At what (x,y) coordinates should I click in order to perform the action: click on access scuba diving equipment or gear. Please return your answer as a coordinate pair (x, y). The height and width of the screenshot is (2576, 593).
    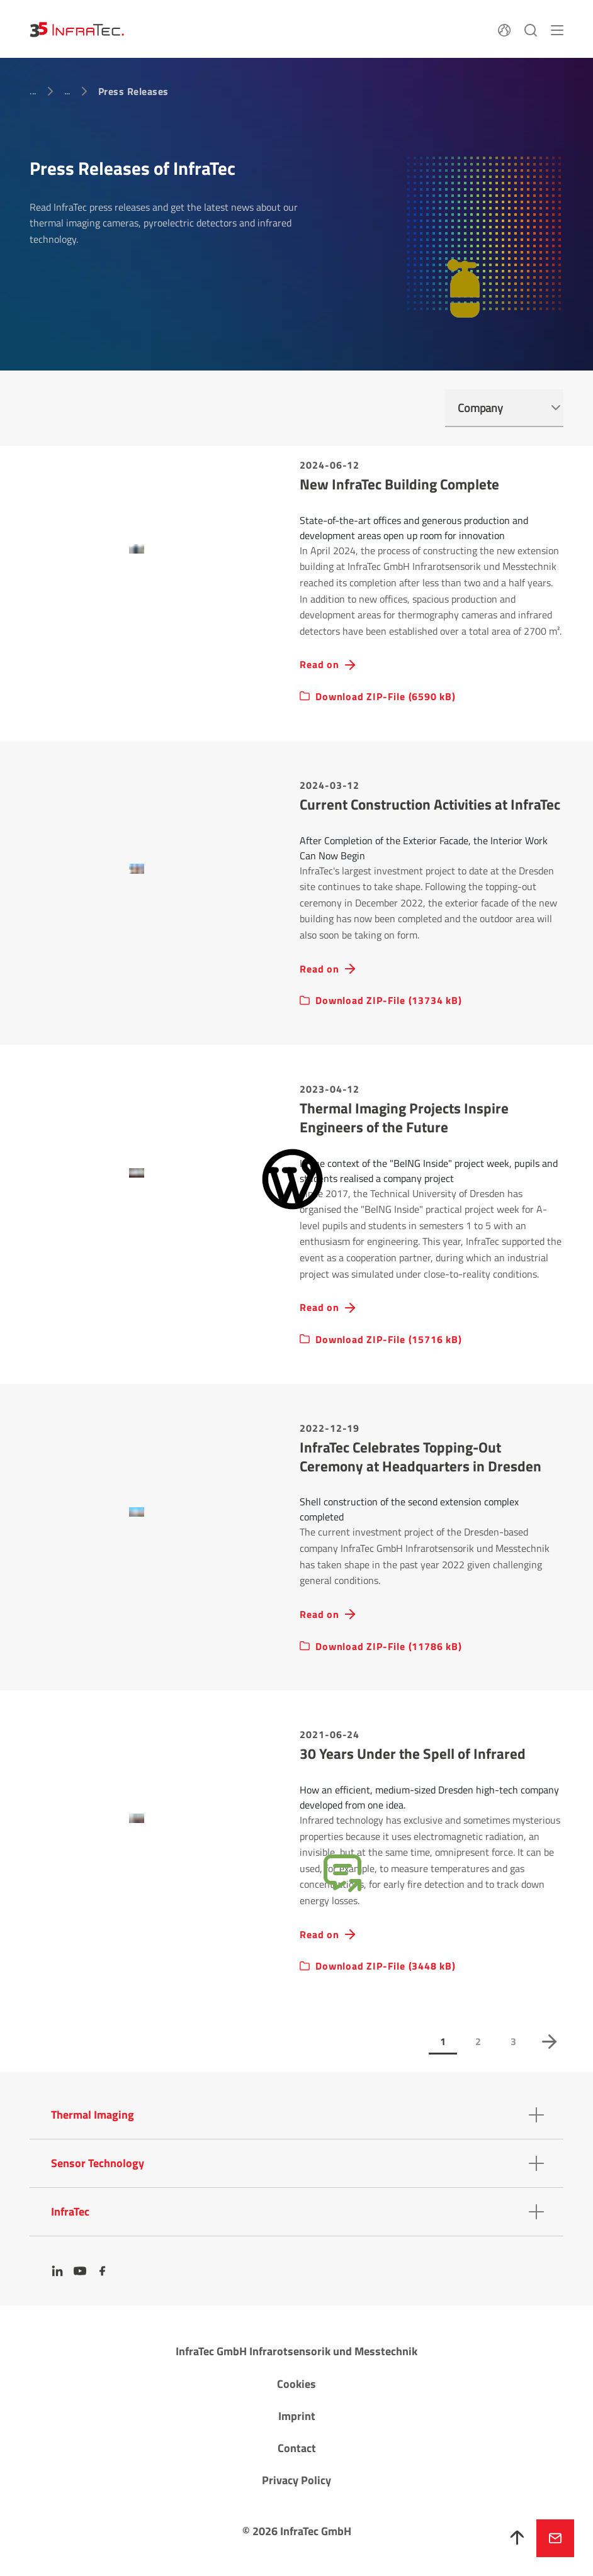
    Looking at the image, I should click on (465, 288).